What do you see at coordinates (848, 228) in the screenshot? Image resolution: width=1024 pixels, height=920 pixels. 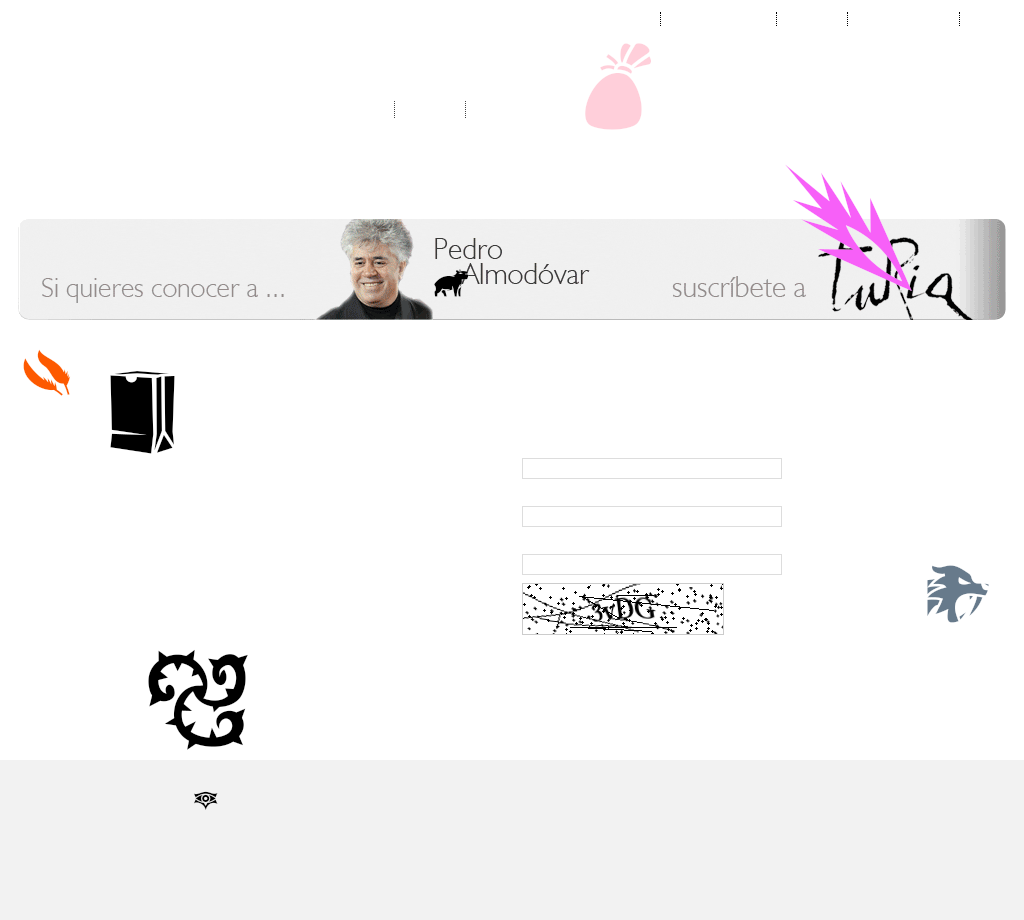 I see `indicates a critical hit or piercing attack` at bounding box center [848, 228].